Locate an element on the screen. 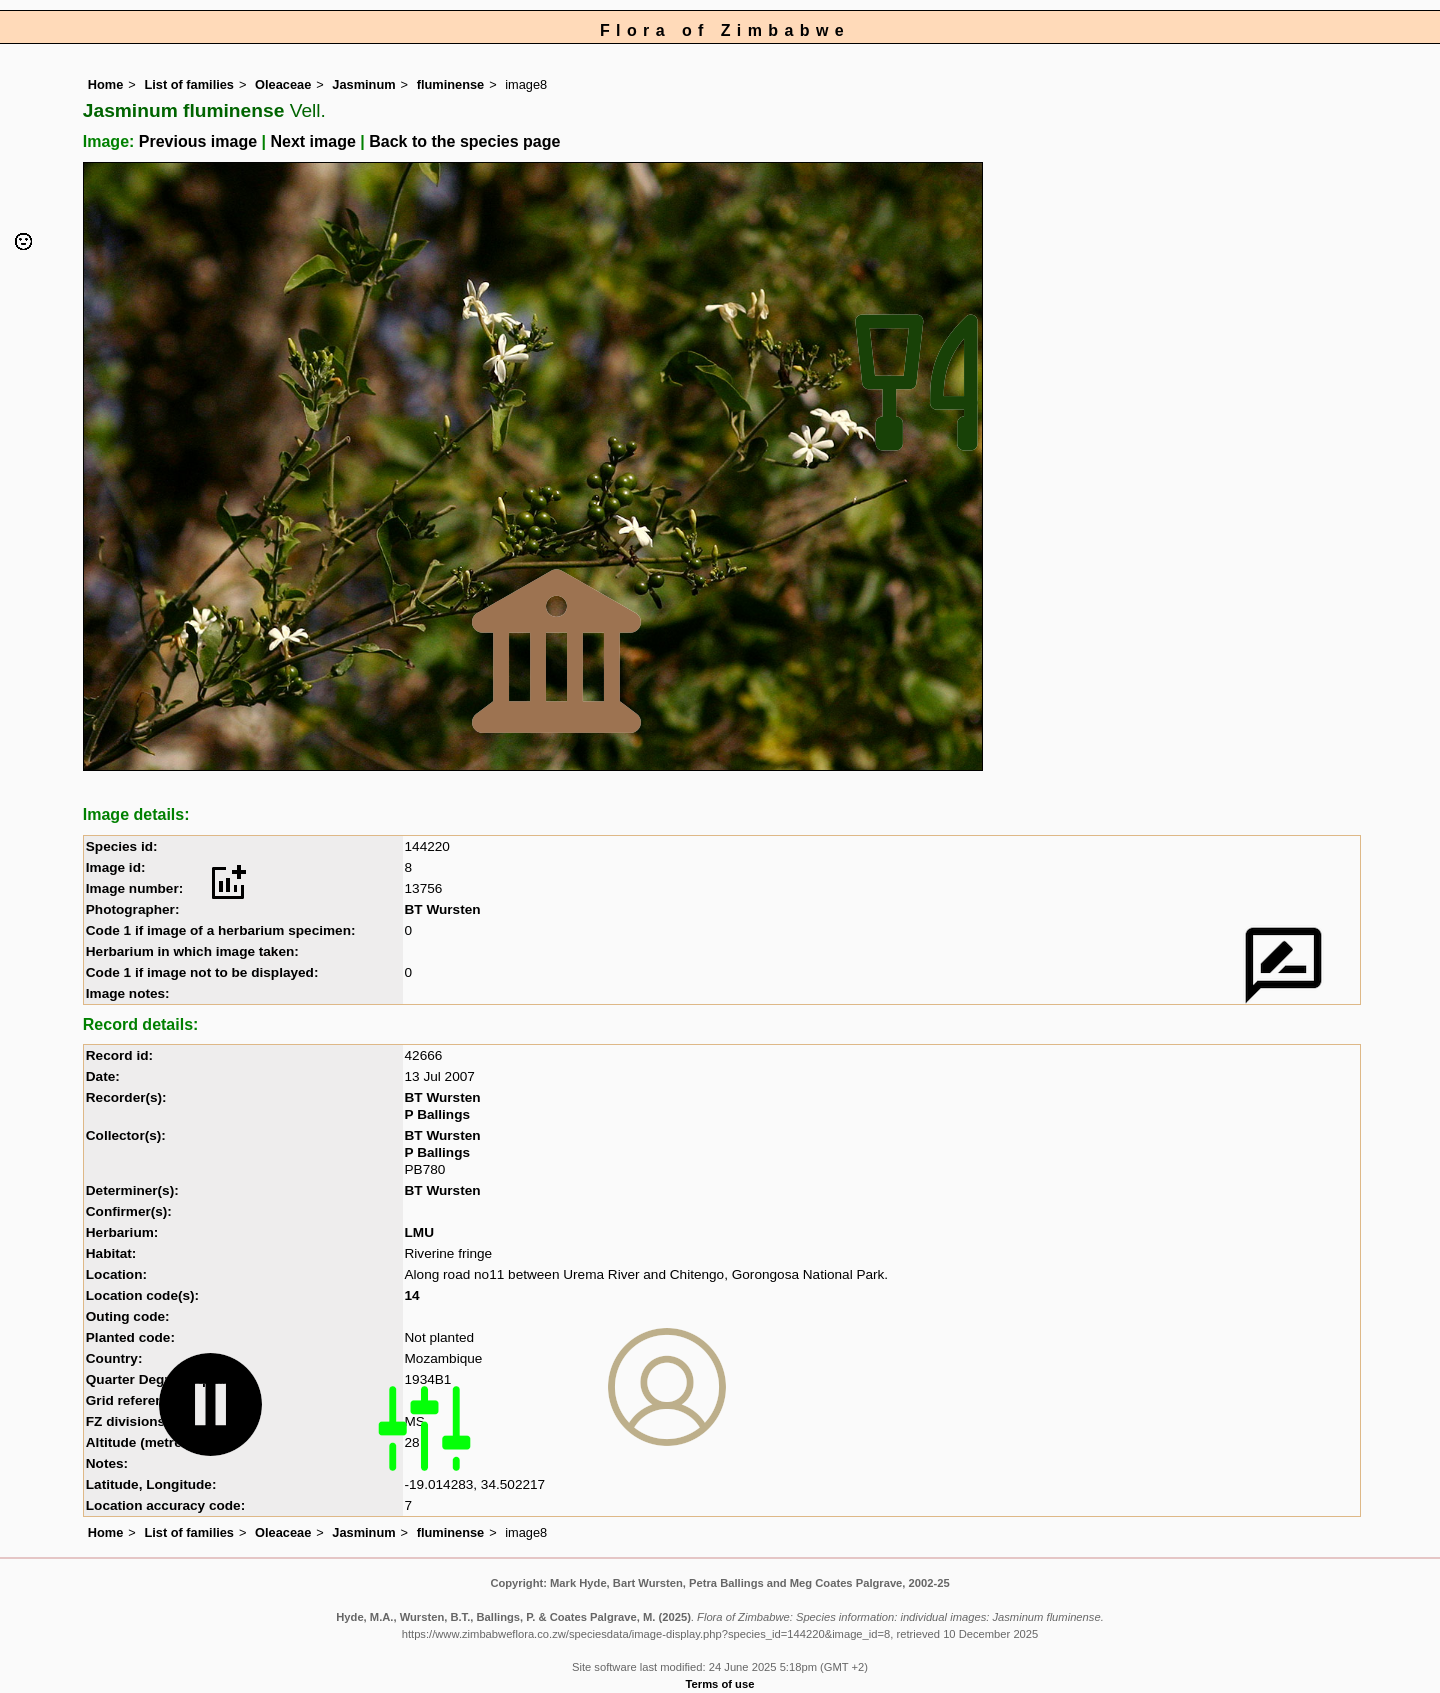  access cooking or recipe features is located at coordinates (916, 382).